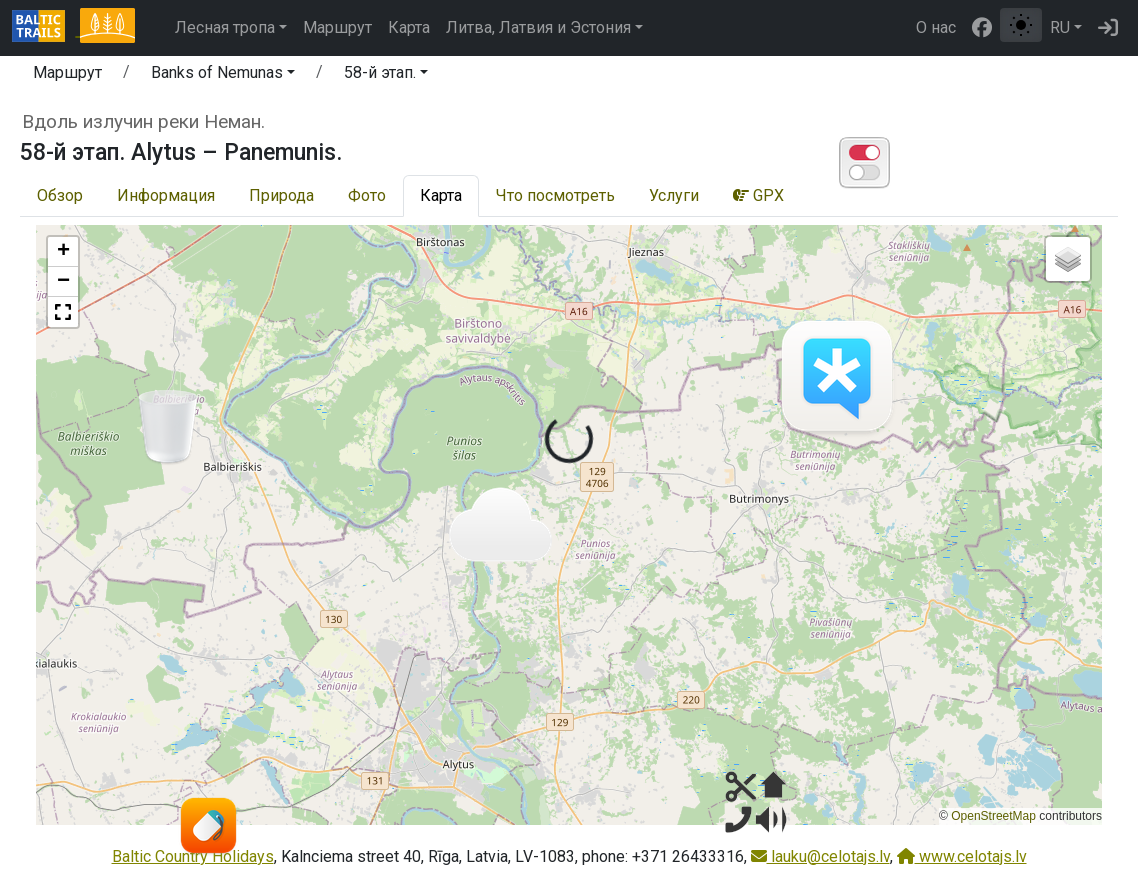 The image size is (1138, 877). Describe the element at coordinates (756, 802) in the screenshot. I see `open GTK icon browser application` at that location.